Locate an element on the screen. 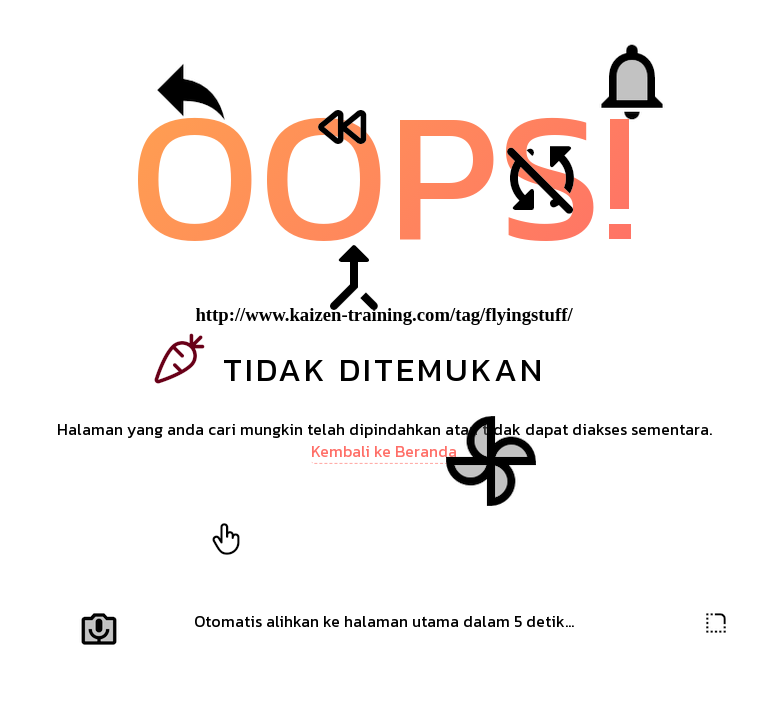  sync is disabled or turned off is located at coordinates (542, 178).